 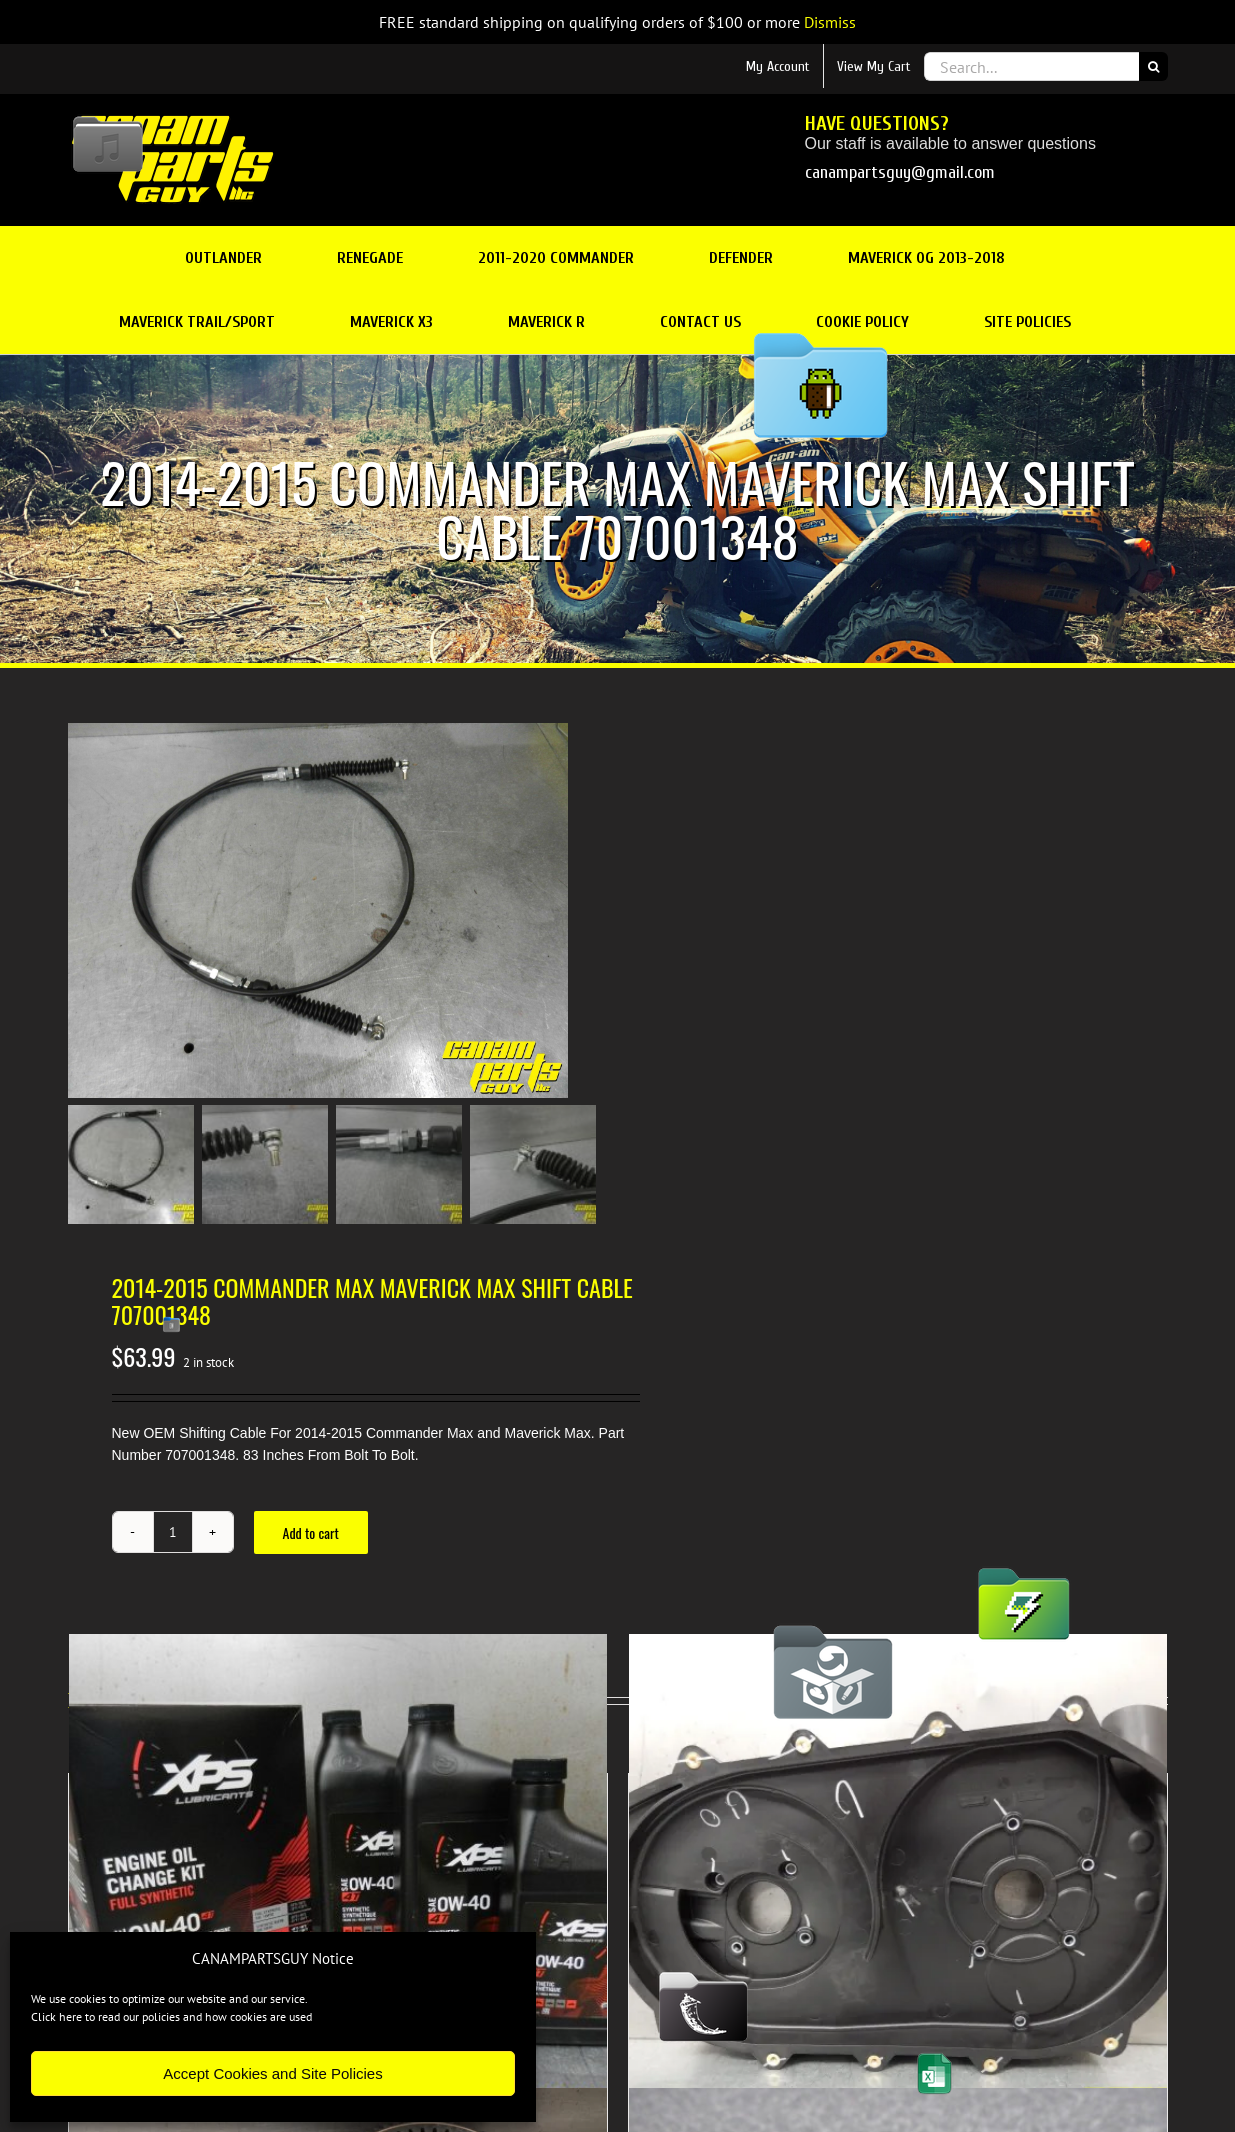 What do you see at coordinates (171, 1324) in the screenshot?
I see `access your templates folder` at bounding box center [171, 1324].